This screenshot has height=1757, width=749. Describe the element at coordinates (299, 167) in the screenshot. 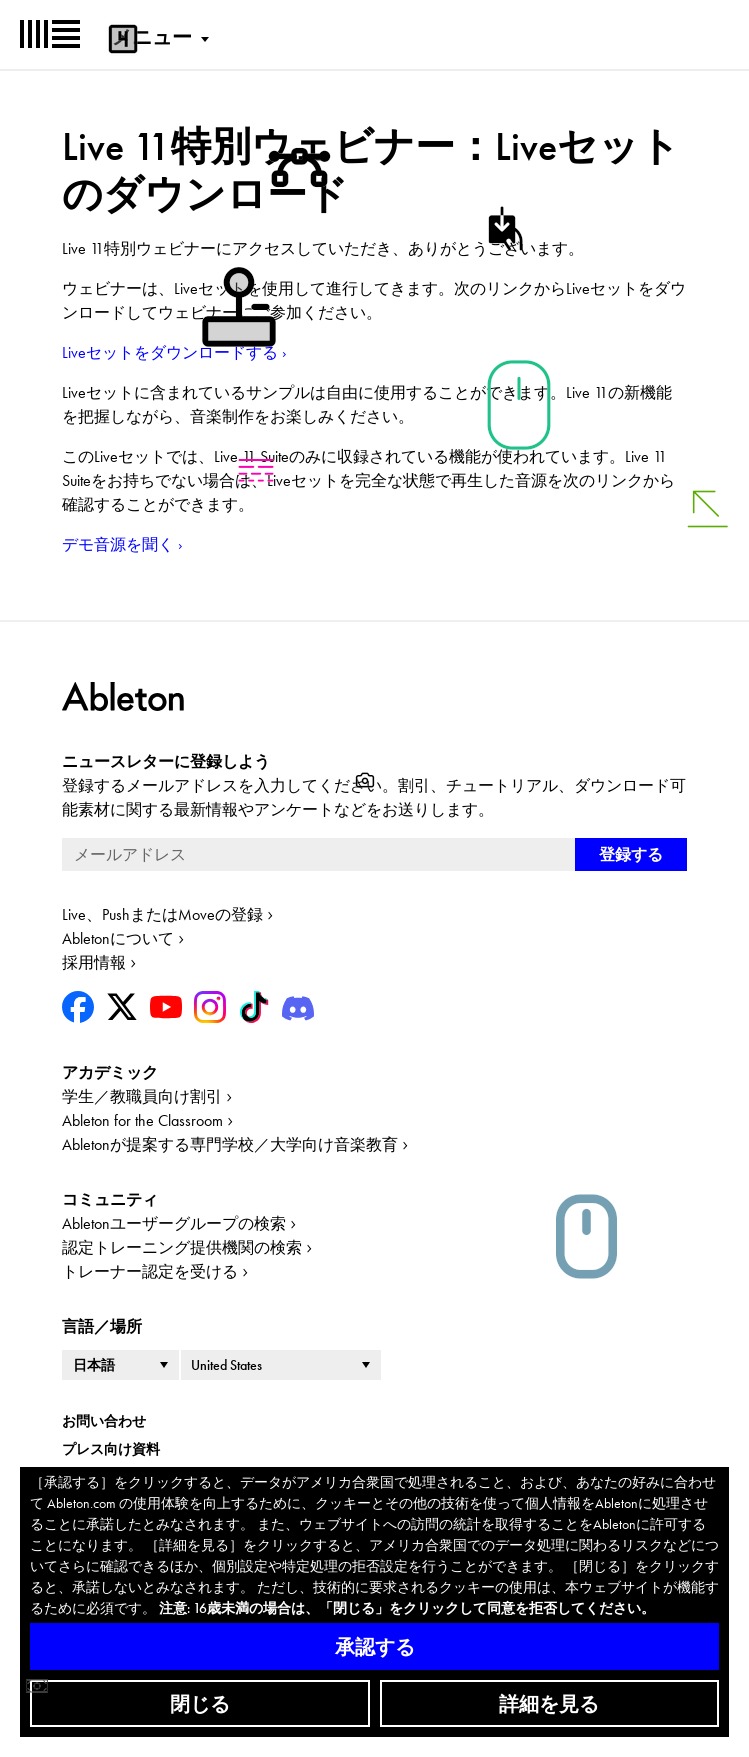

I see `edit vector path with bezier curve handles` at that location.